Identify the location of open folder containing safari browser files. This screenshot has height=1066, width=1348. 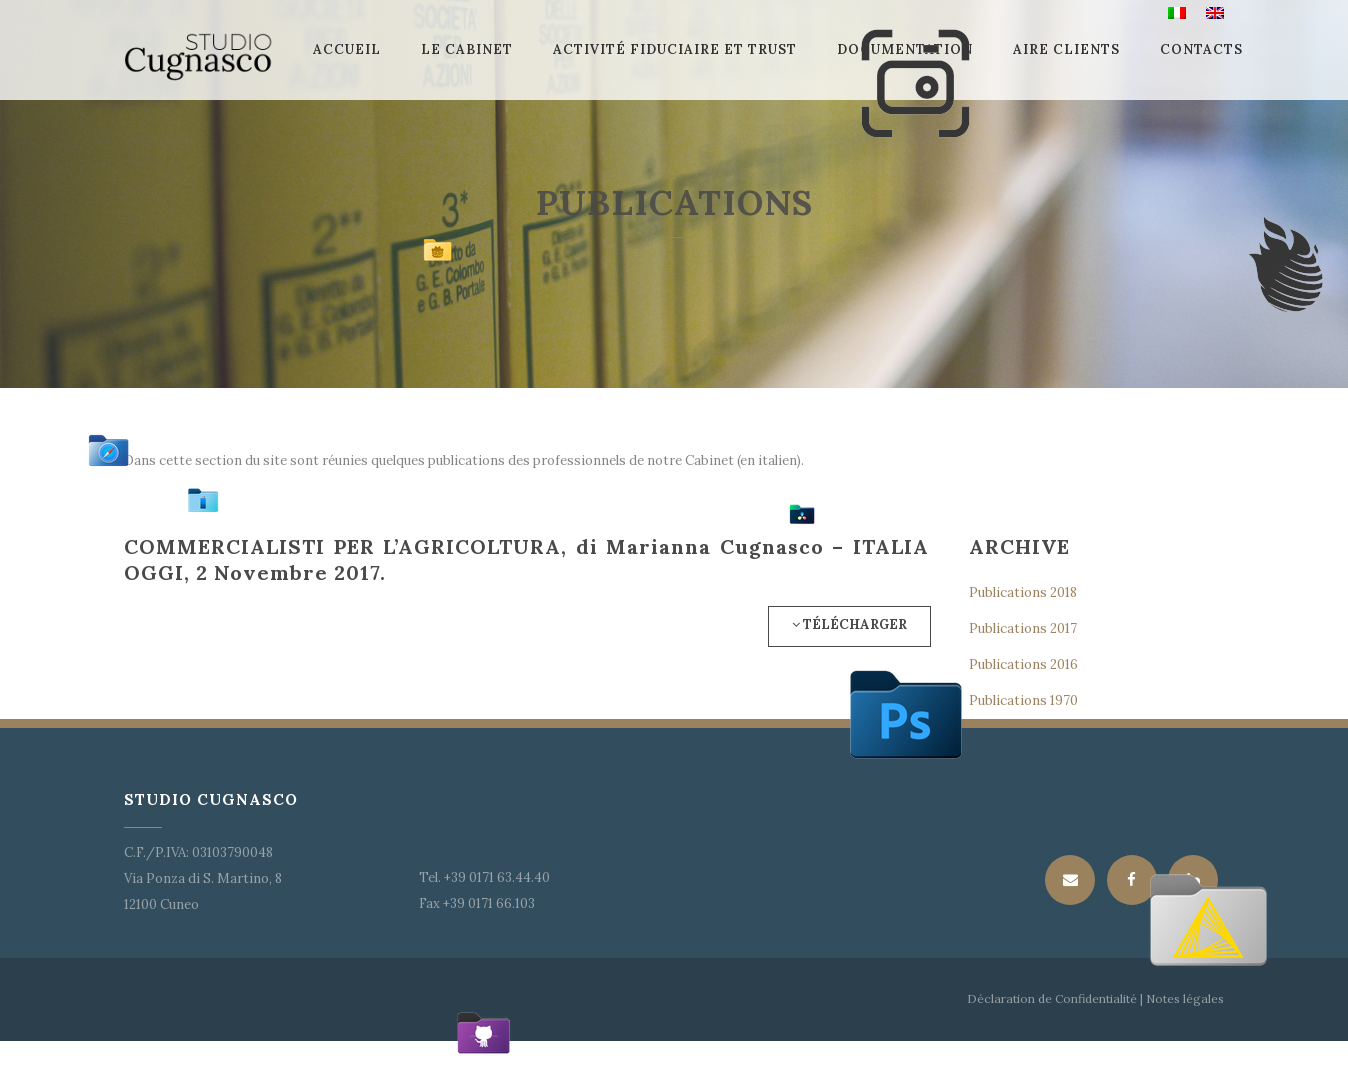
(108, 451).